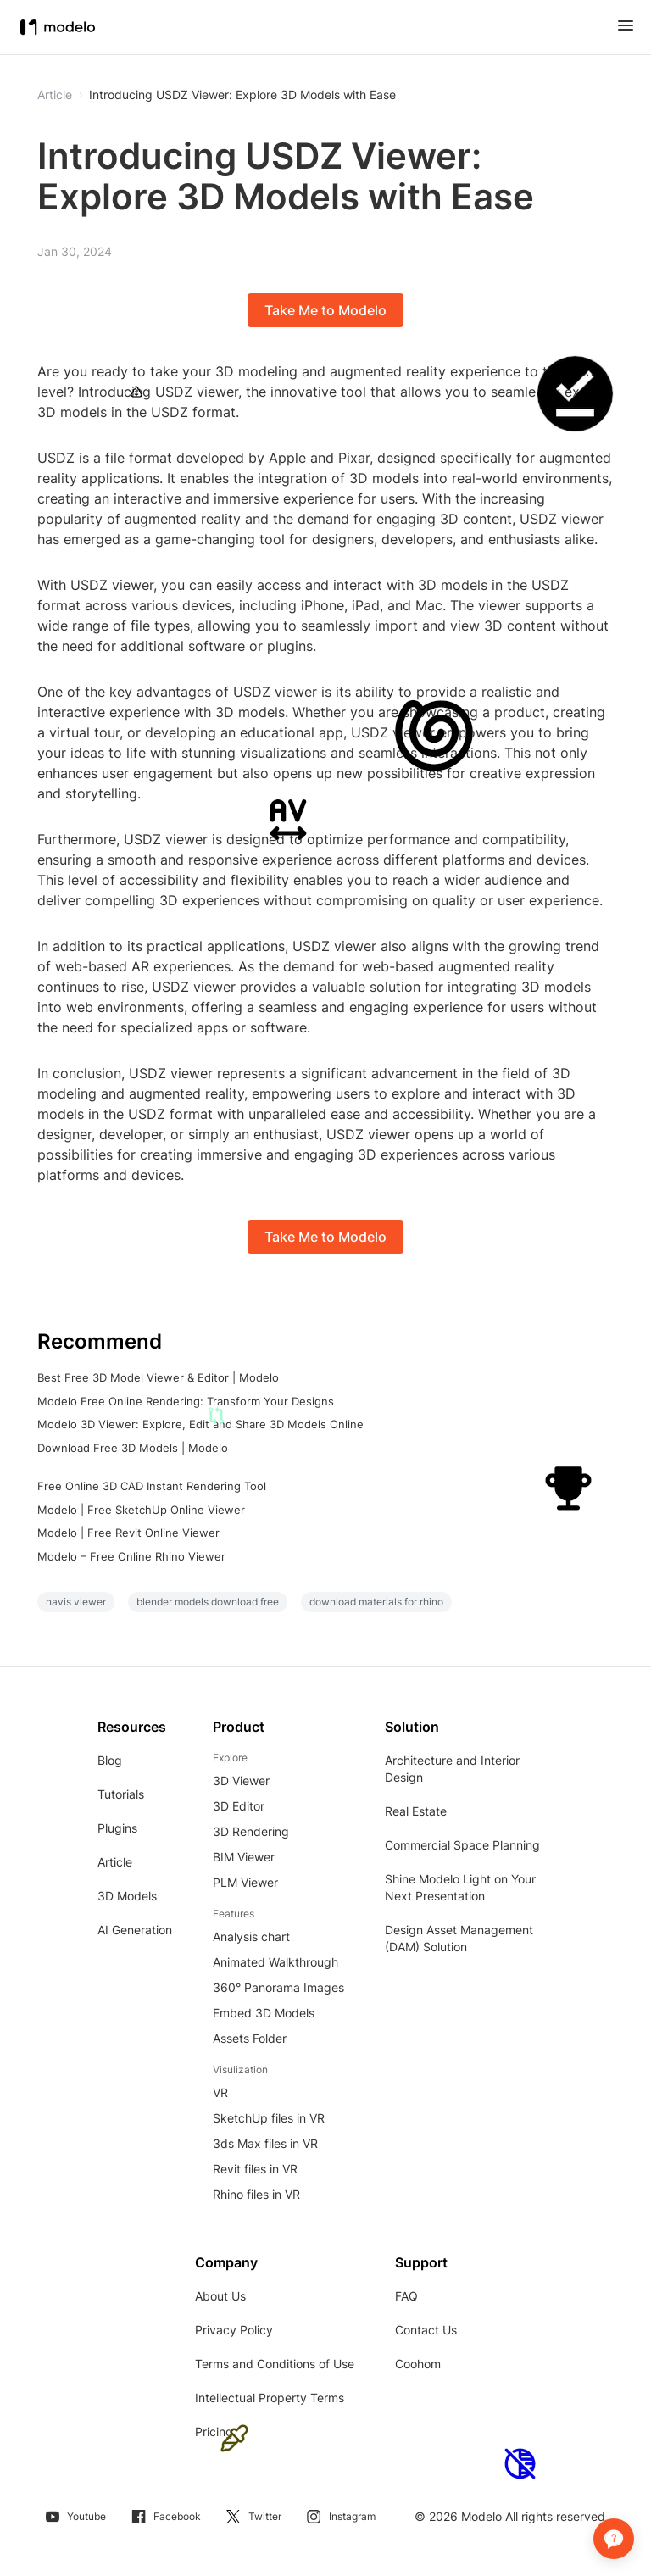 This screenshot has height=2576, width=651. What do you see at coordinates (234, 2438) in the screenshot?
I see `sample a color from the canvas` at bounding box center [234, 2438].